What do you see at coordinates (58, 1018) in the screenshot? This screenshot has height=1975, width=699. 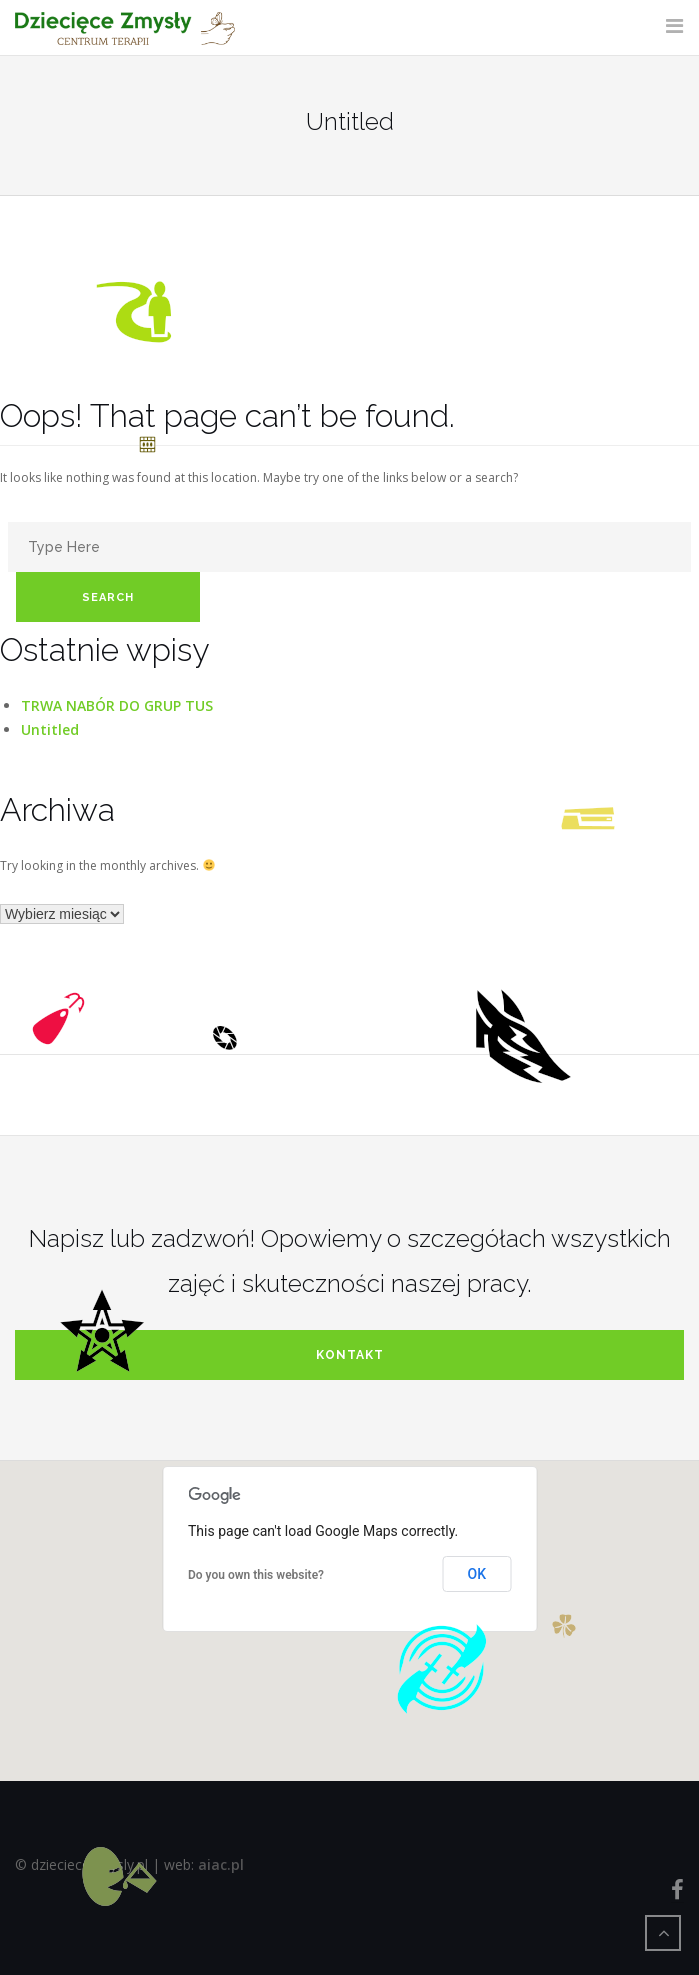 I see `fishing lure or tackle equipment in a game inventory` at bounding box center [58, 1018].